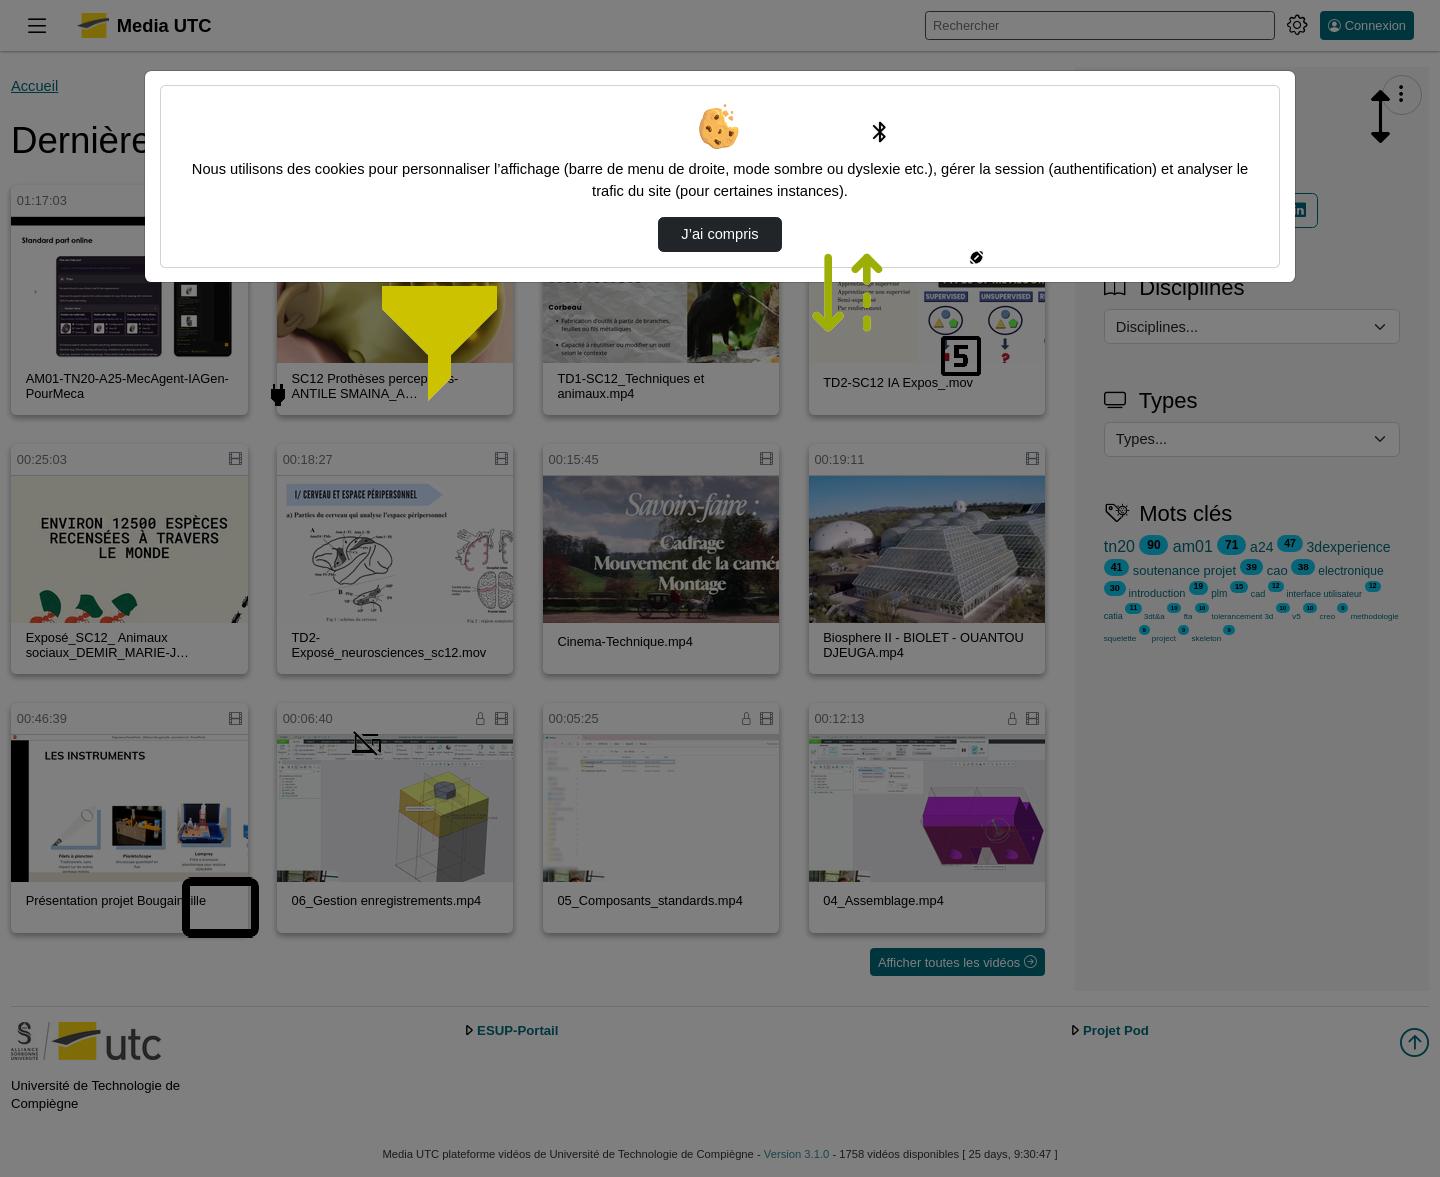  Describe the element at coordinates (847, 292) in the screenshot. I see `transfer data downward` at that location.